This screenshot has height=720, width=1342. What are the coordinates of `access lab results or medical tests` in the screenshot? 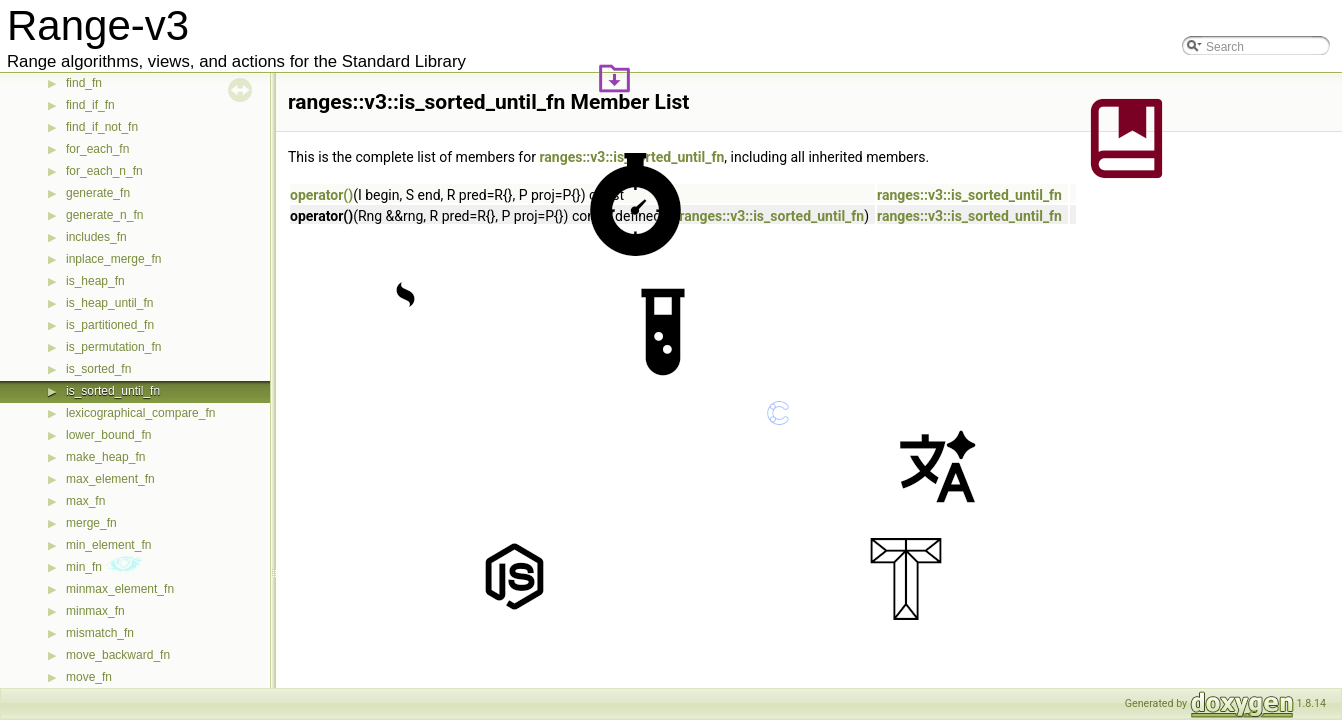 It's located at (663, 332).